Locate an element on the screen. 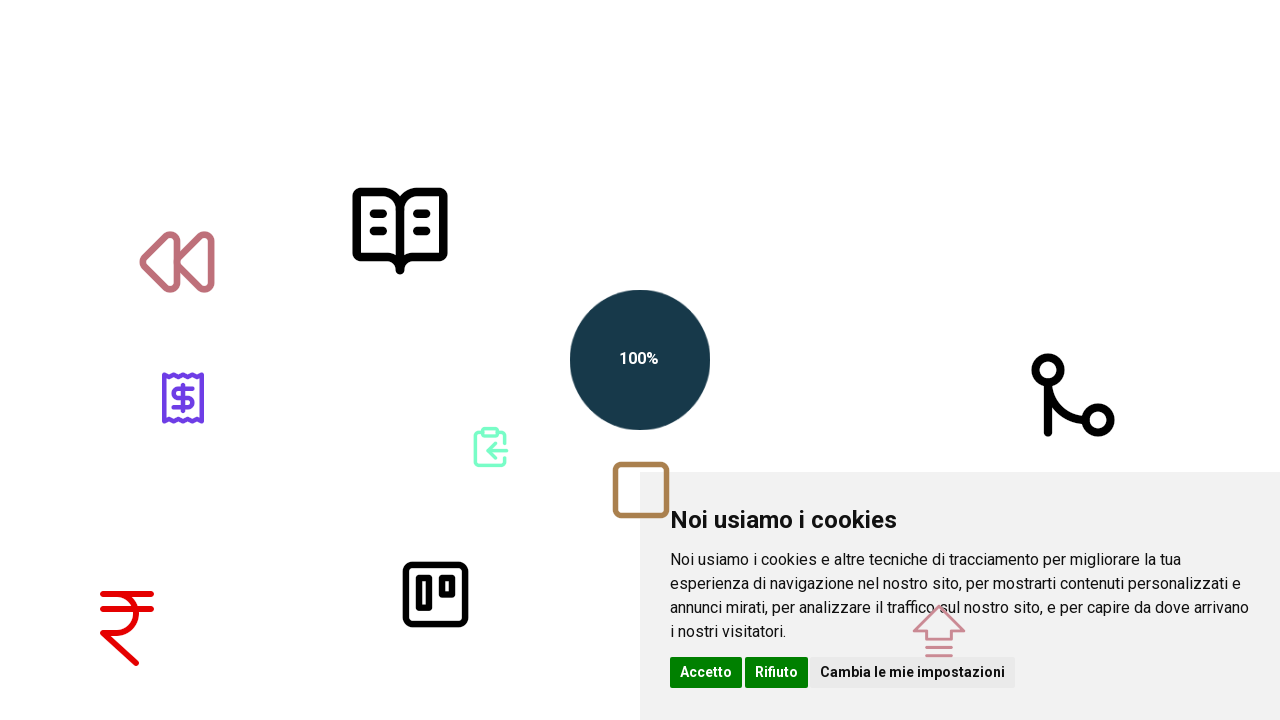  view document or ebook reader is located at coordinates (400, 231).